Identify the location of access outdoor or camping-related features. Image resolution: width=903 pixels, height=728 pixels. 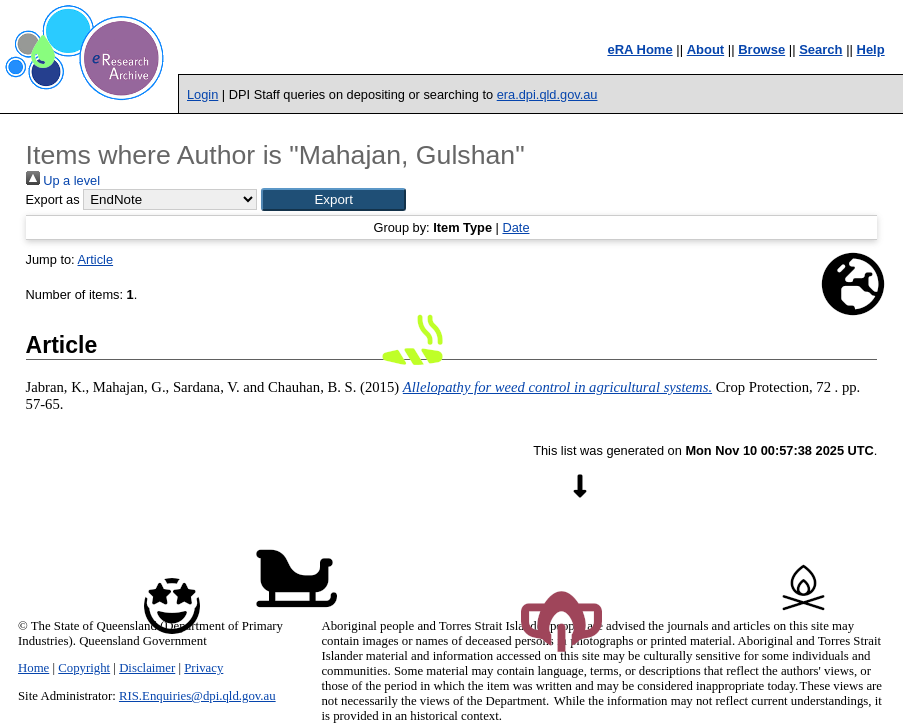
(803, 587).